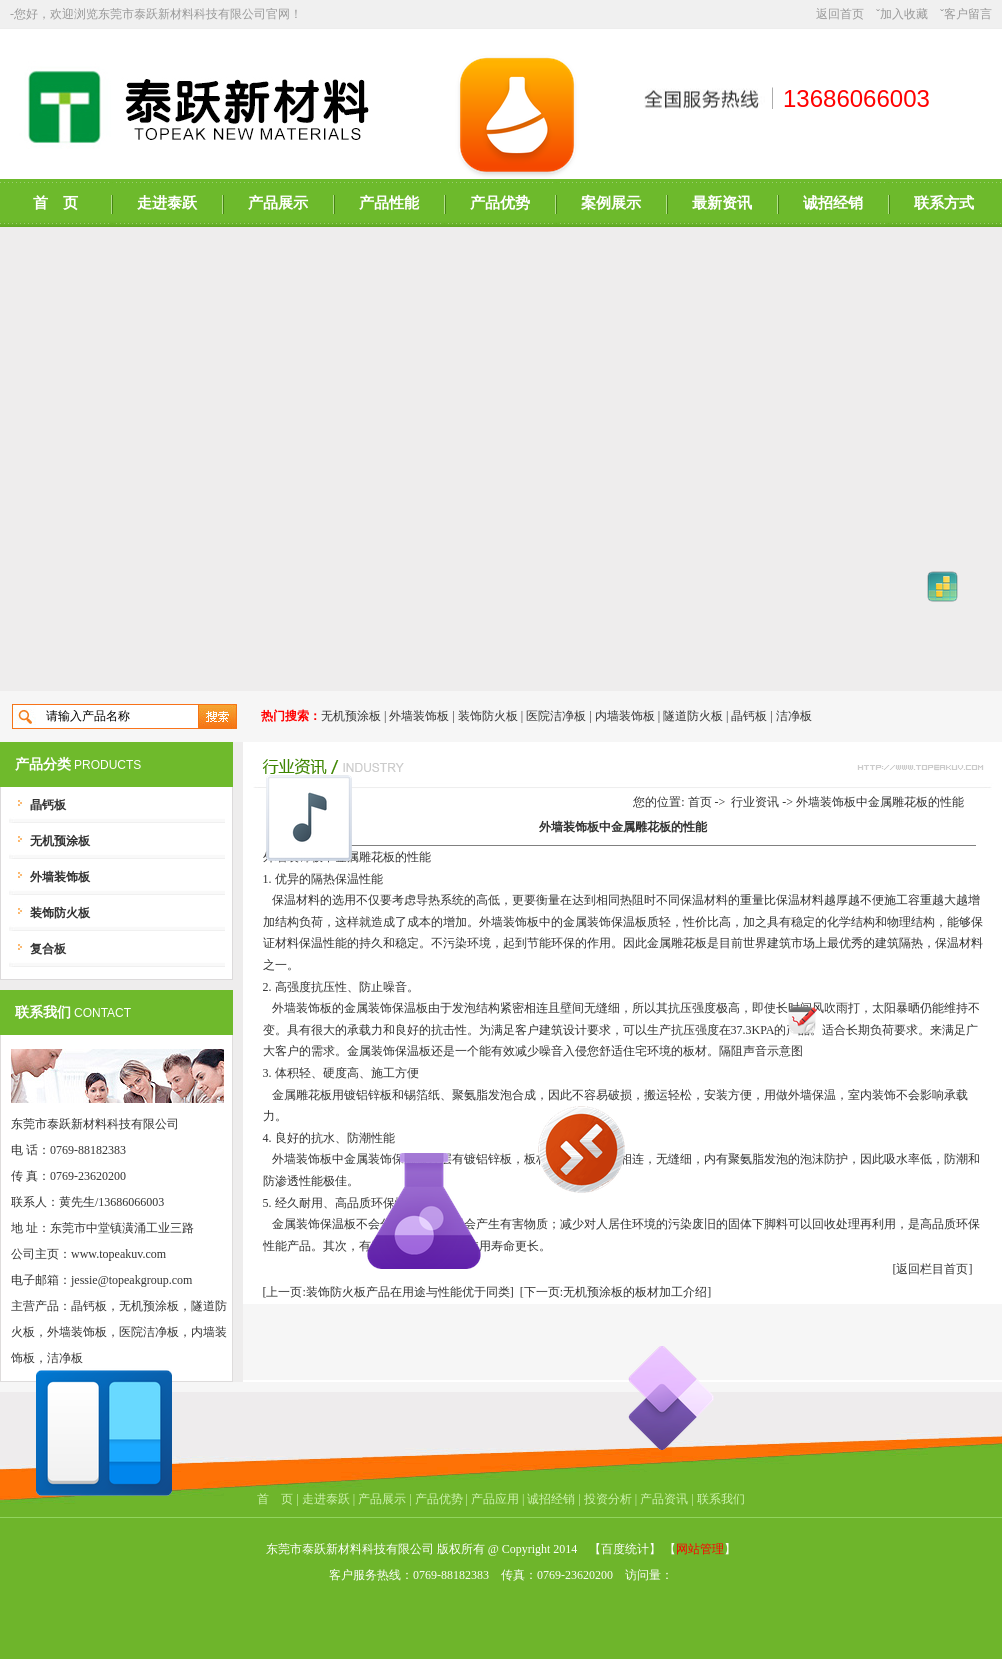  What do you see at coordinates (104, 1433) in the screenshot?
I see `open the widgets panel` at bounding box center [104, 1433].